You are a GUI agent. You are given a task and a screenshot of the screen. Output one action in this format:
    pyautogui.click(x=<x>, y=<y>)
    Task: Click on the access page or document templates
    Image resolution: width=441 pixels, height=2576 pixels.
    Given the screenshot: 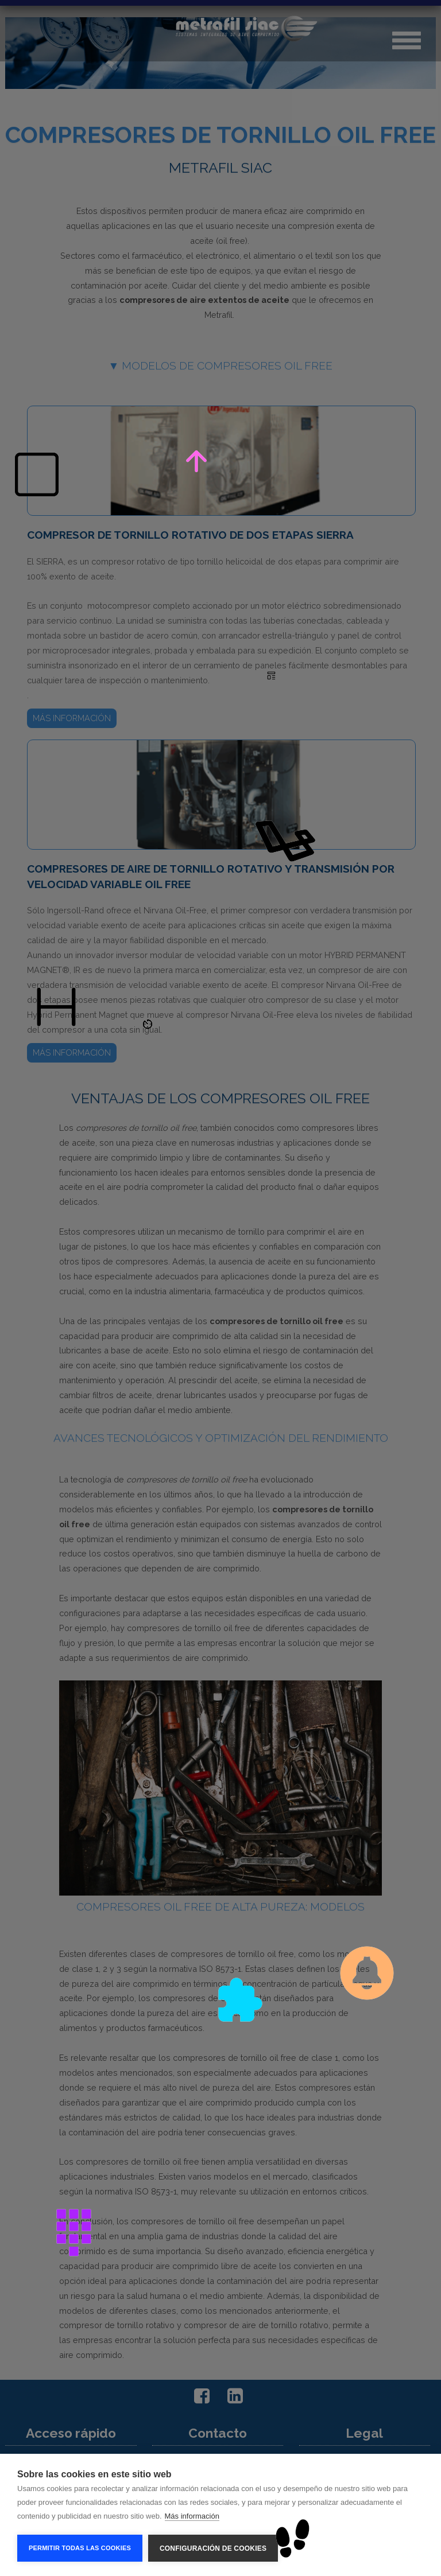 What is the action you would take?
    pyautogui.click(x=271, y=675)
    